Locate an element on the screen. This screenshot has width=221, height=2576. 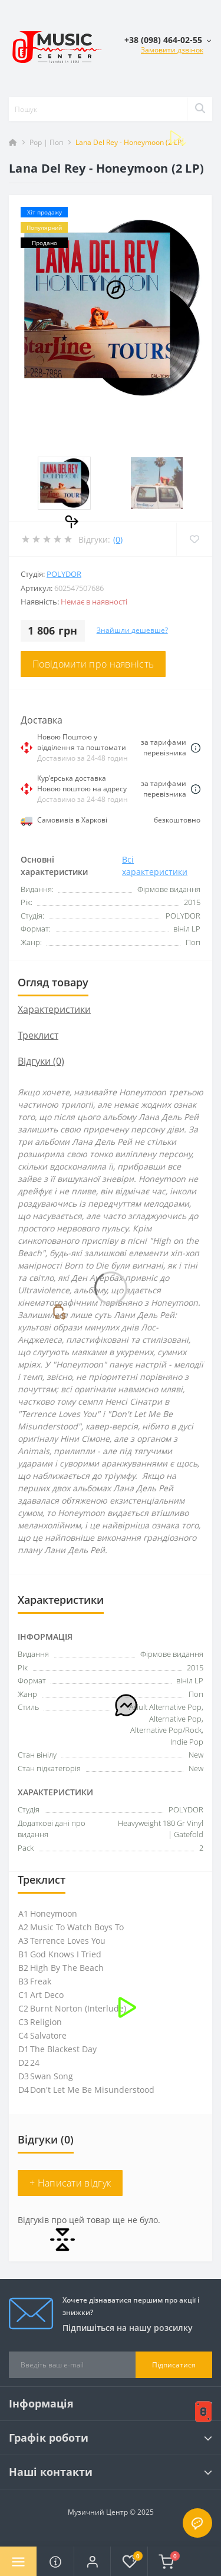
run code below current selection is located at coordinates (178, 138).